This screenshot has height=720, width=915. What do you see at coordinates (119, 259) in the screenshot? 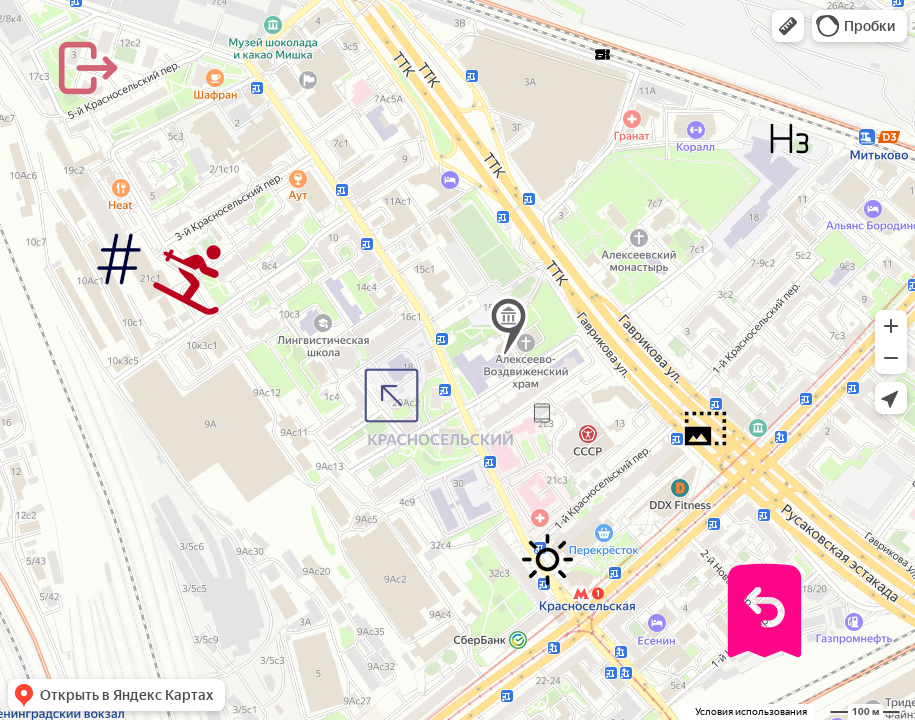
I see `add or search hashtags` at bounding box center [119, 259].